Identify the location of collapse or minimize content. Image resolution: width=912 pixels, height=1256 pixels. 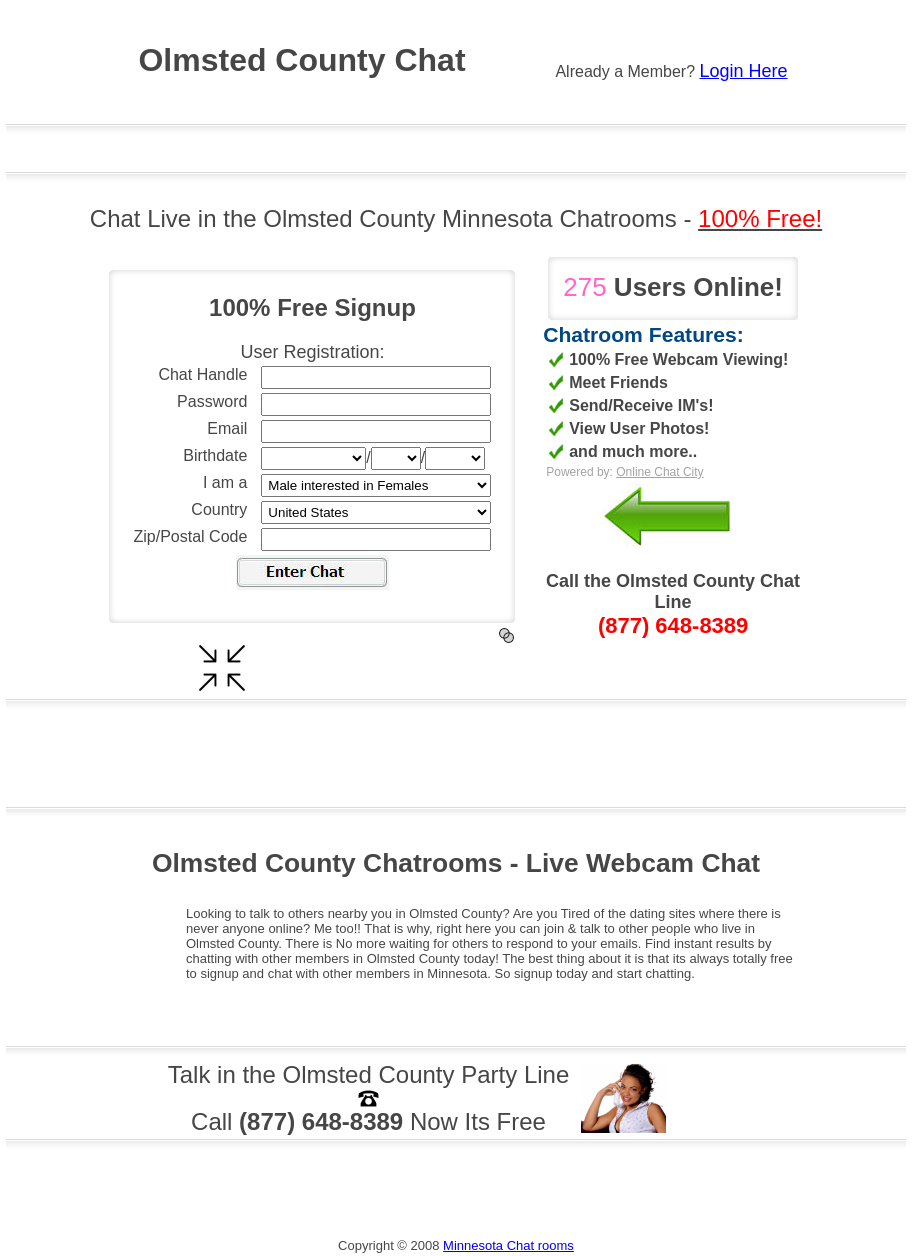
(222, 668).